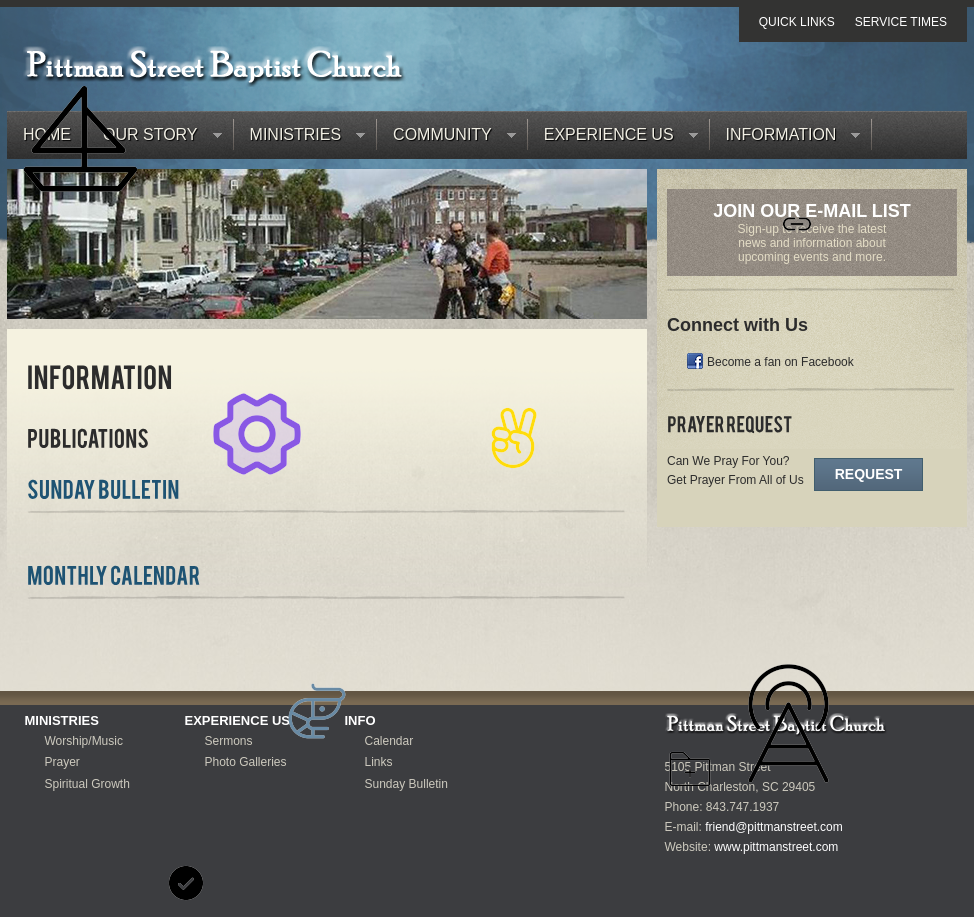 Image resolution: width=974 pixels, height=917 pixels. What do you see at coordinates (186, 883) in the screenshot?
I see `indicates a completed or successful action` at bounding box center [186, 883].